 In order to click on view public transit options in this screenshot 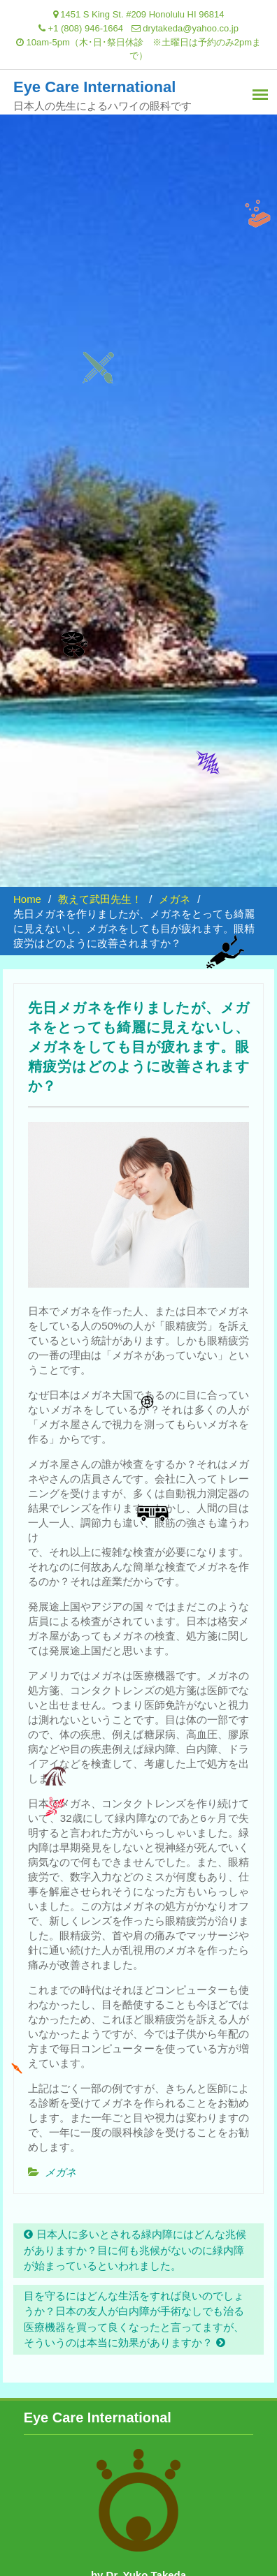, I will do `click(152, 1513)`.